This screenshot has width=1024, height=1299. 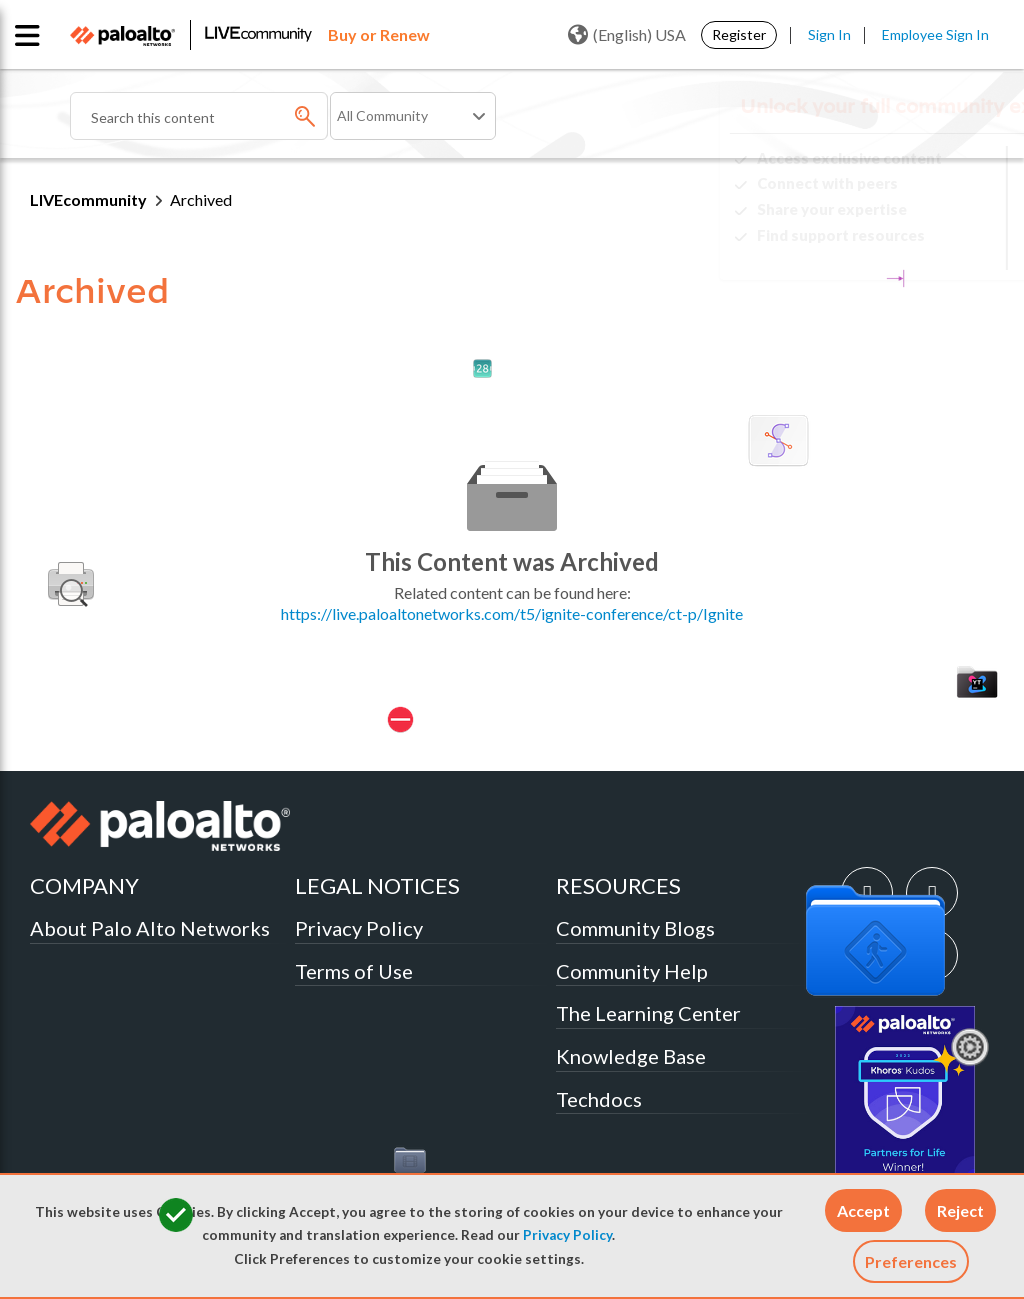 What do you see at coordinates (977, 683) in the screenshot?
I see `open YouTrack project folder` at bounding box center [977, 683].